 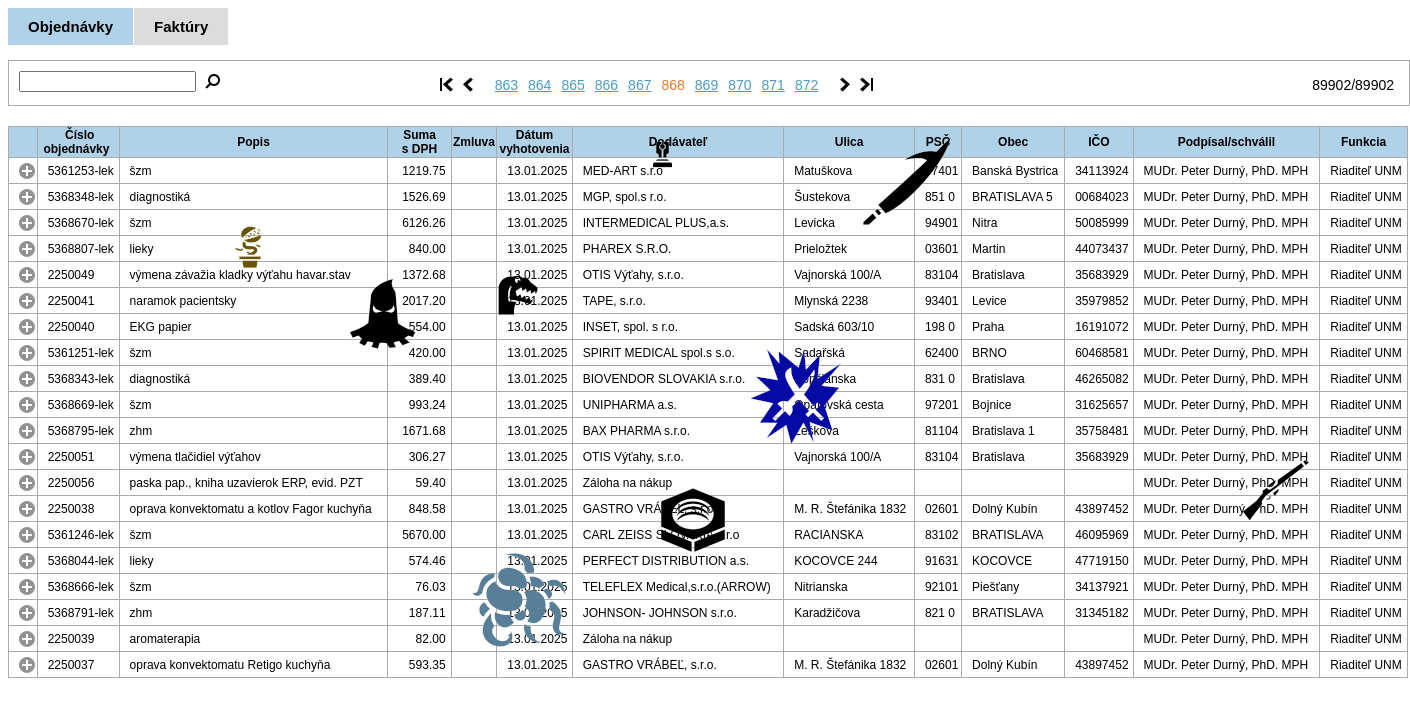 I want to click on select executioner character class, so click(x=382, y=312).